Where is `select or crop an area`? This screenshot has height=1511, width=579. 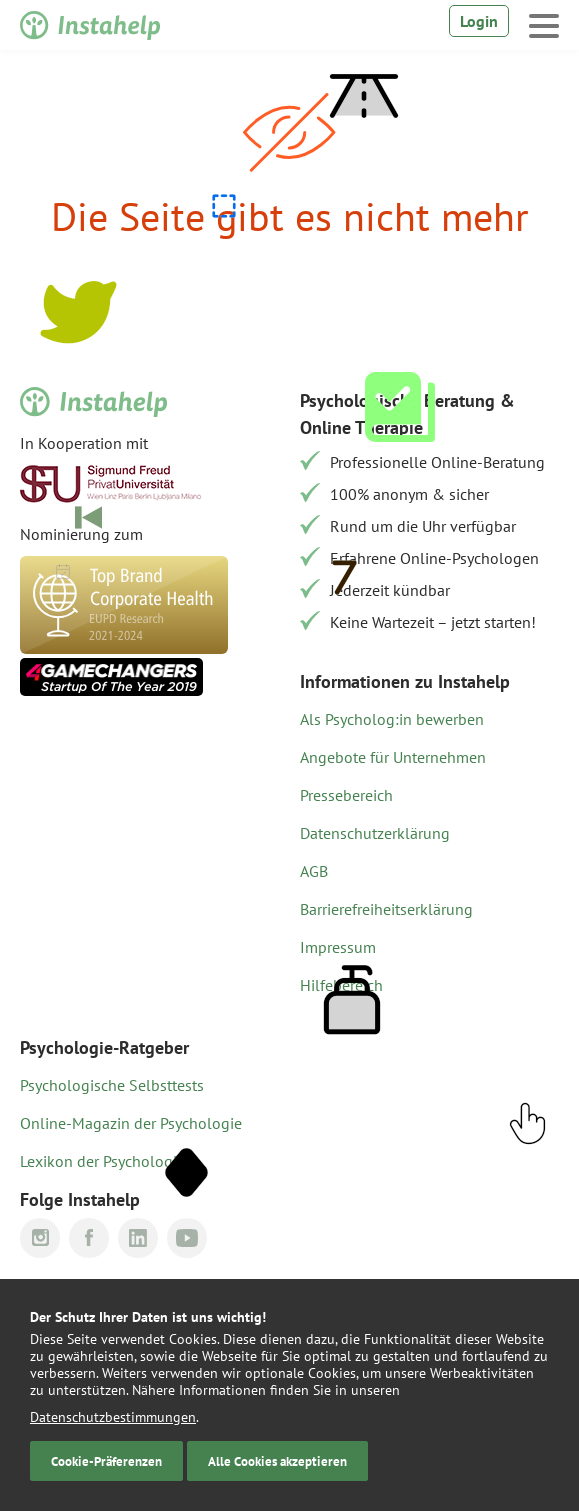
select or crop an area is located at coordinates (224, 206).